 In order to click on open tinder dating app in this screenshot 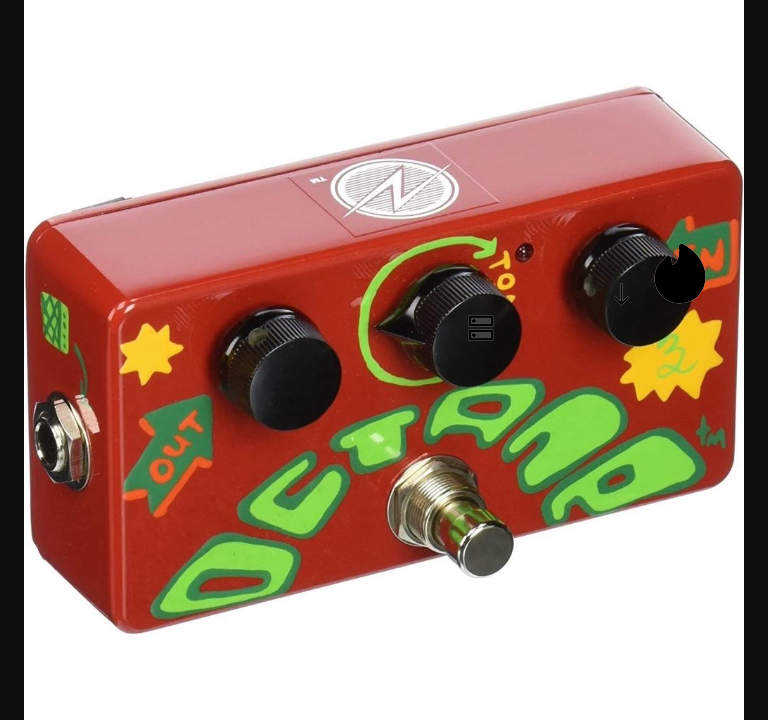, I will do `click(680, 275)`.